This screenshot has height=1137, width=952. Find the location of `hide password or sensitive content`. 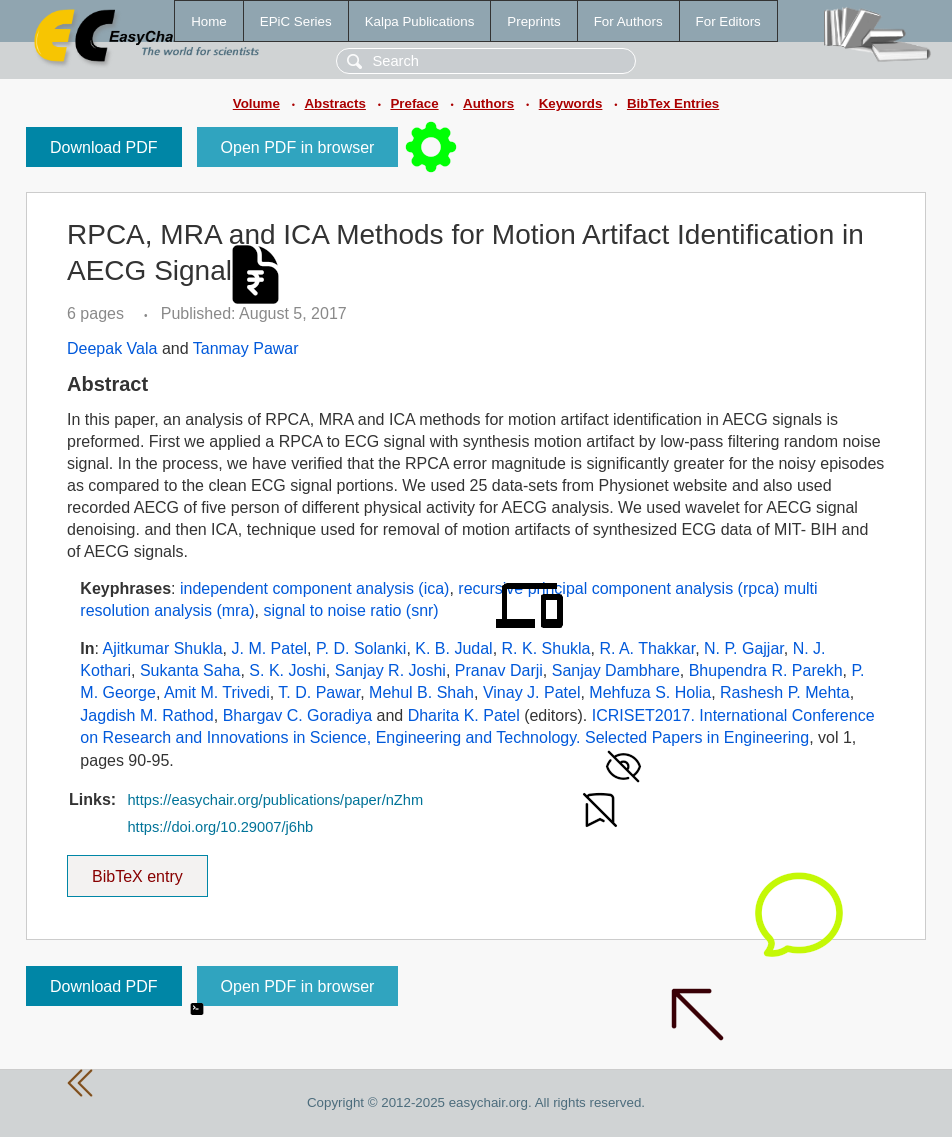

hide password or sensitive content is located at coordinates (623, 766).